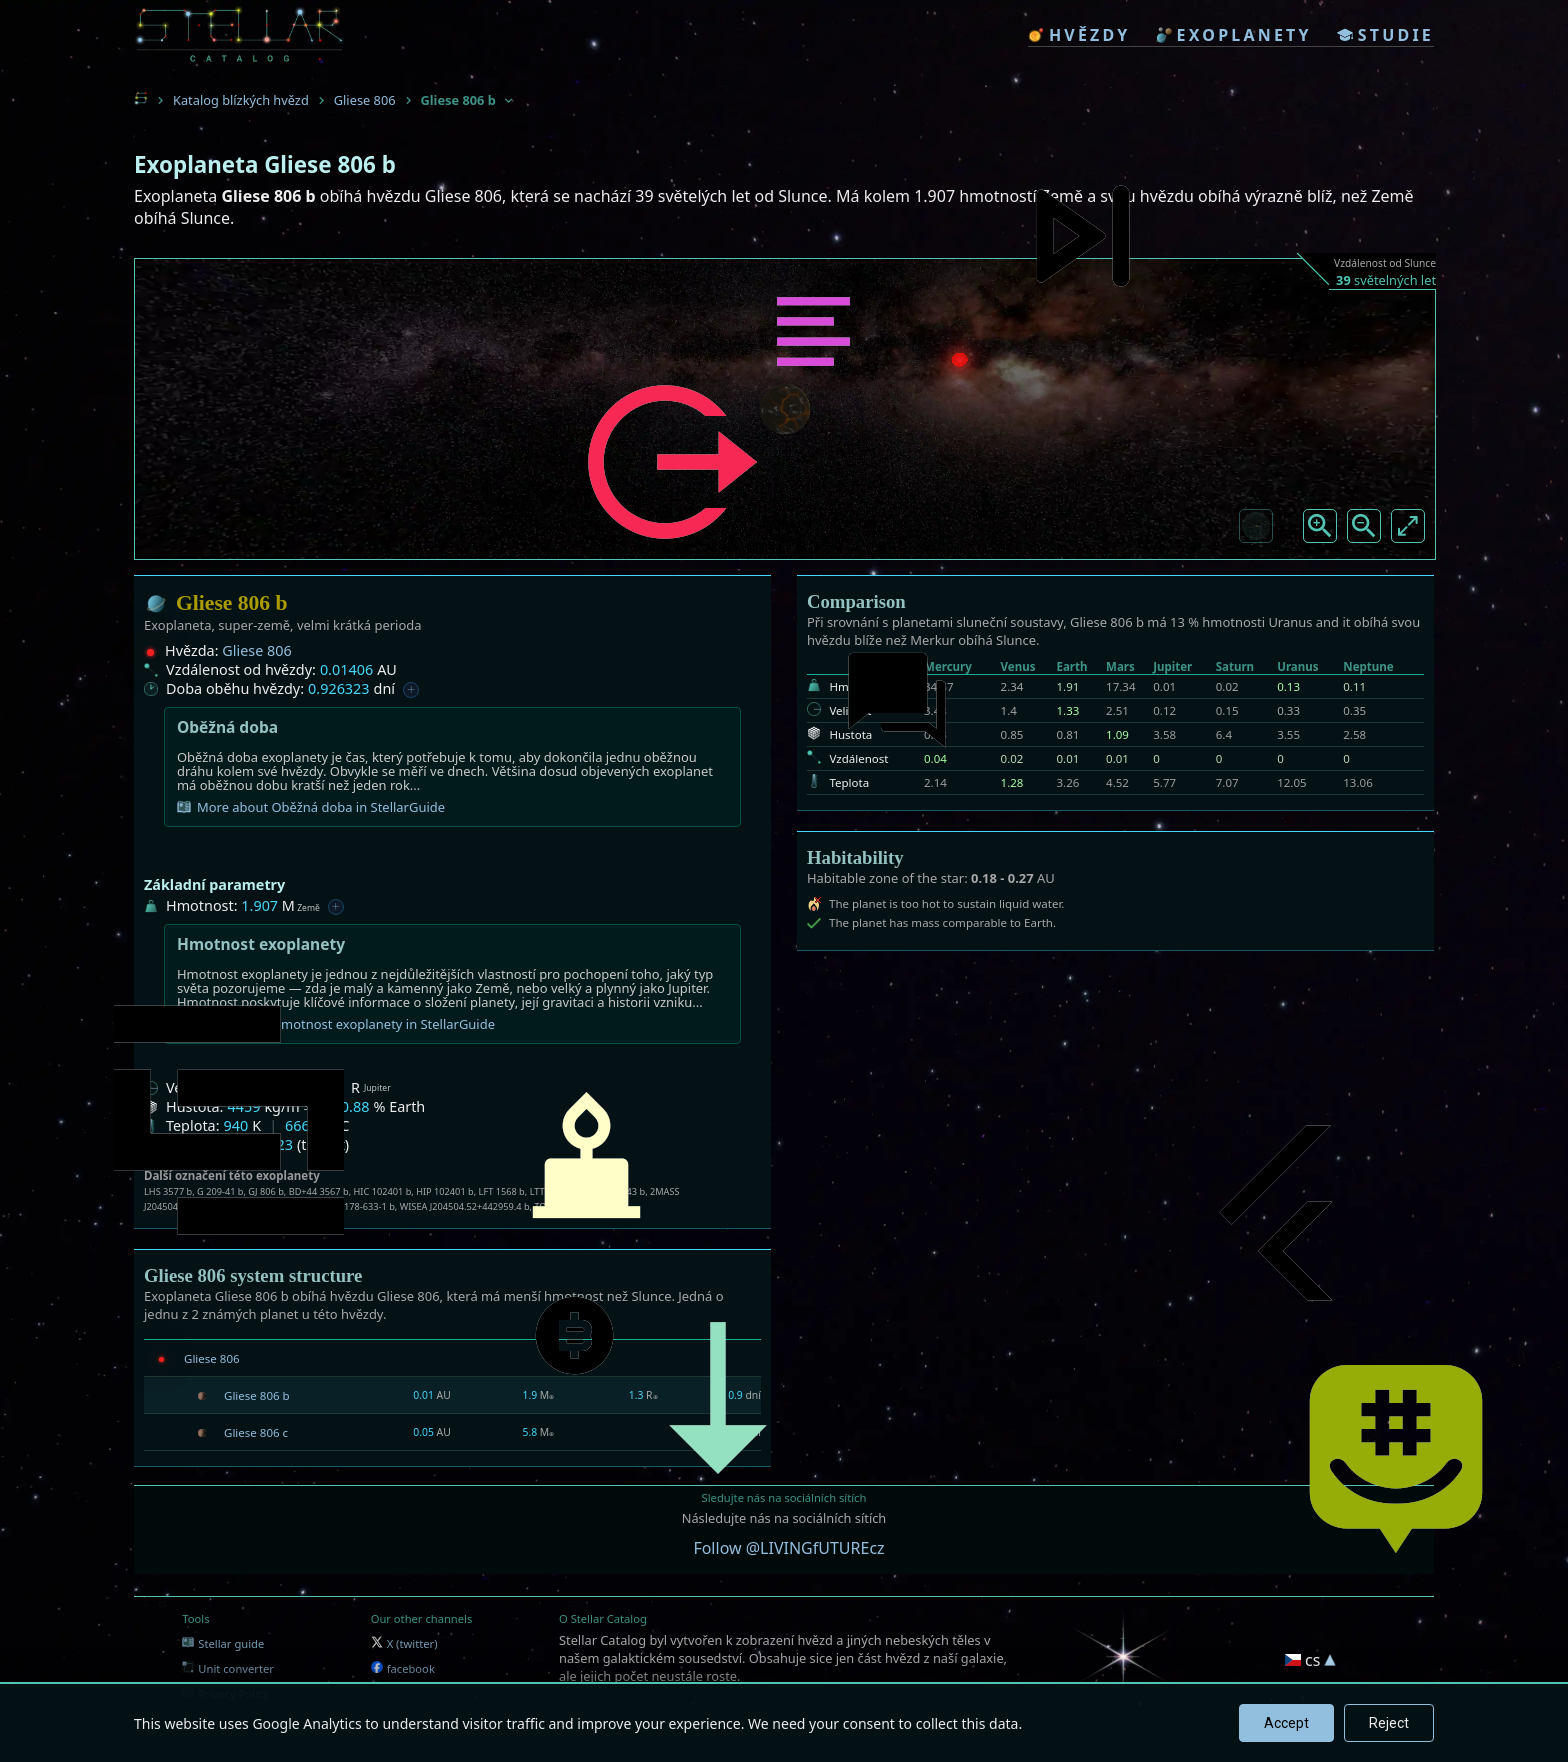 This screenshot has width=1568, height=1762. What do you see at coordinates (1396, 1459) in the screenshot?
I see `open GroupMe messaging app` at bounding box center [1396, 1459].